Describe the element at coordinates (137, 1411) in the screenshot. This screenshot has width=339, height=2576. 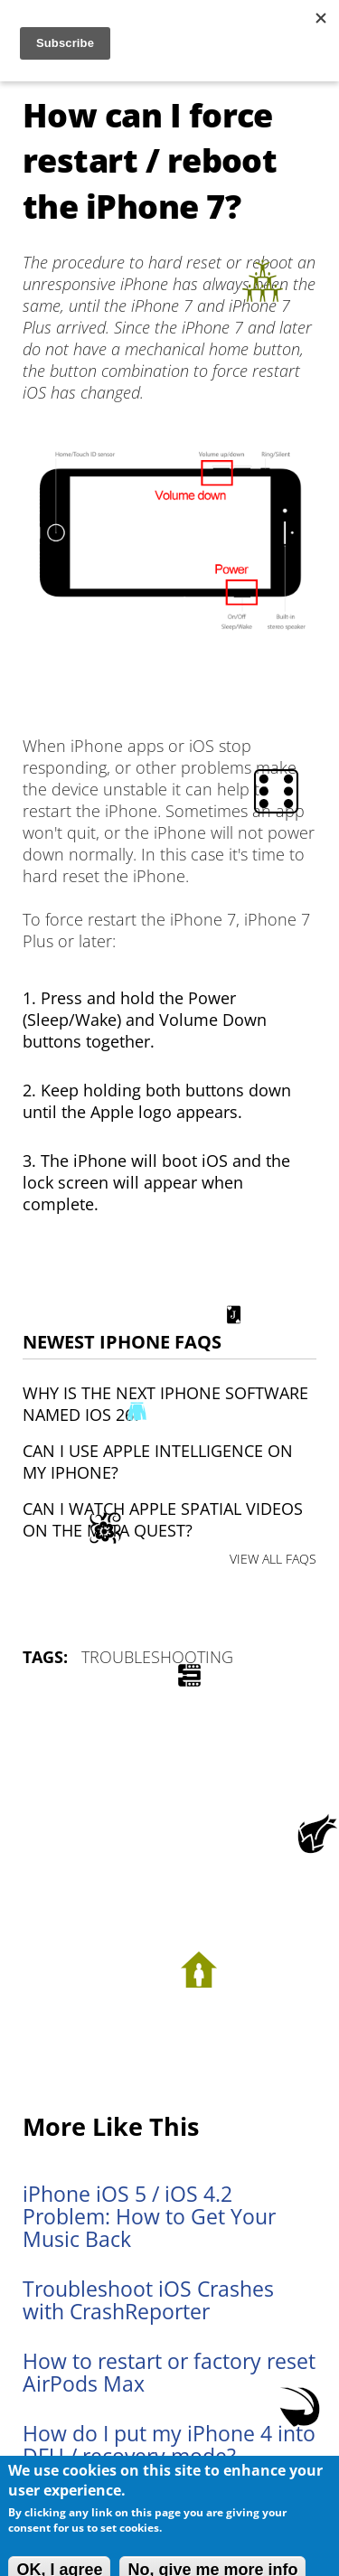
I see `browse skirts in clothing catalog` at that location.